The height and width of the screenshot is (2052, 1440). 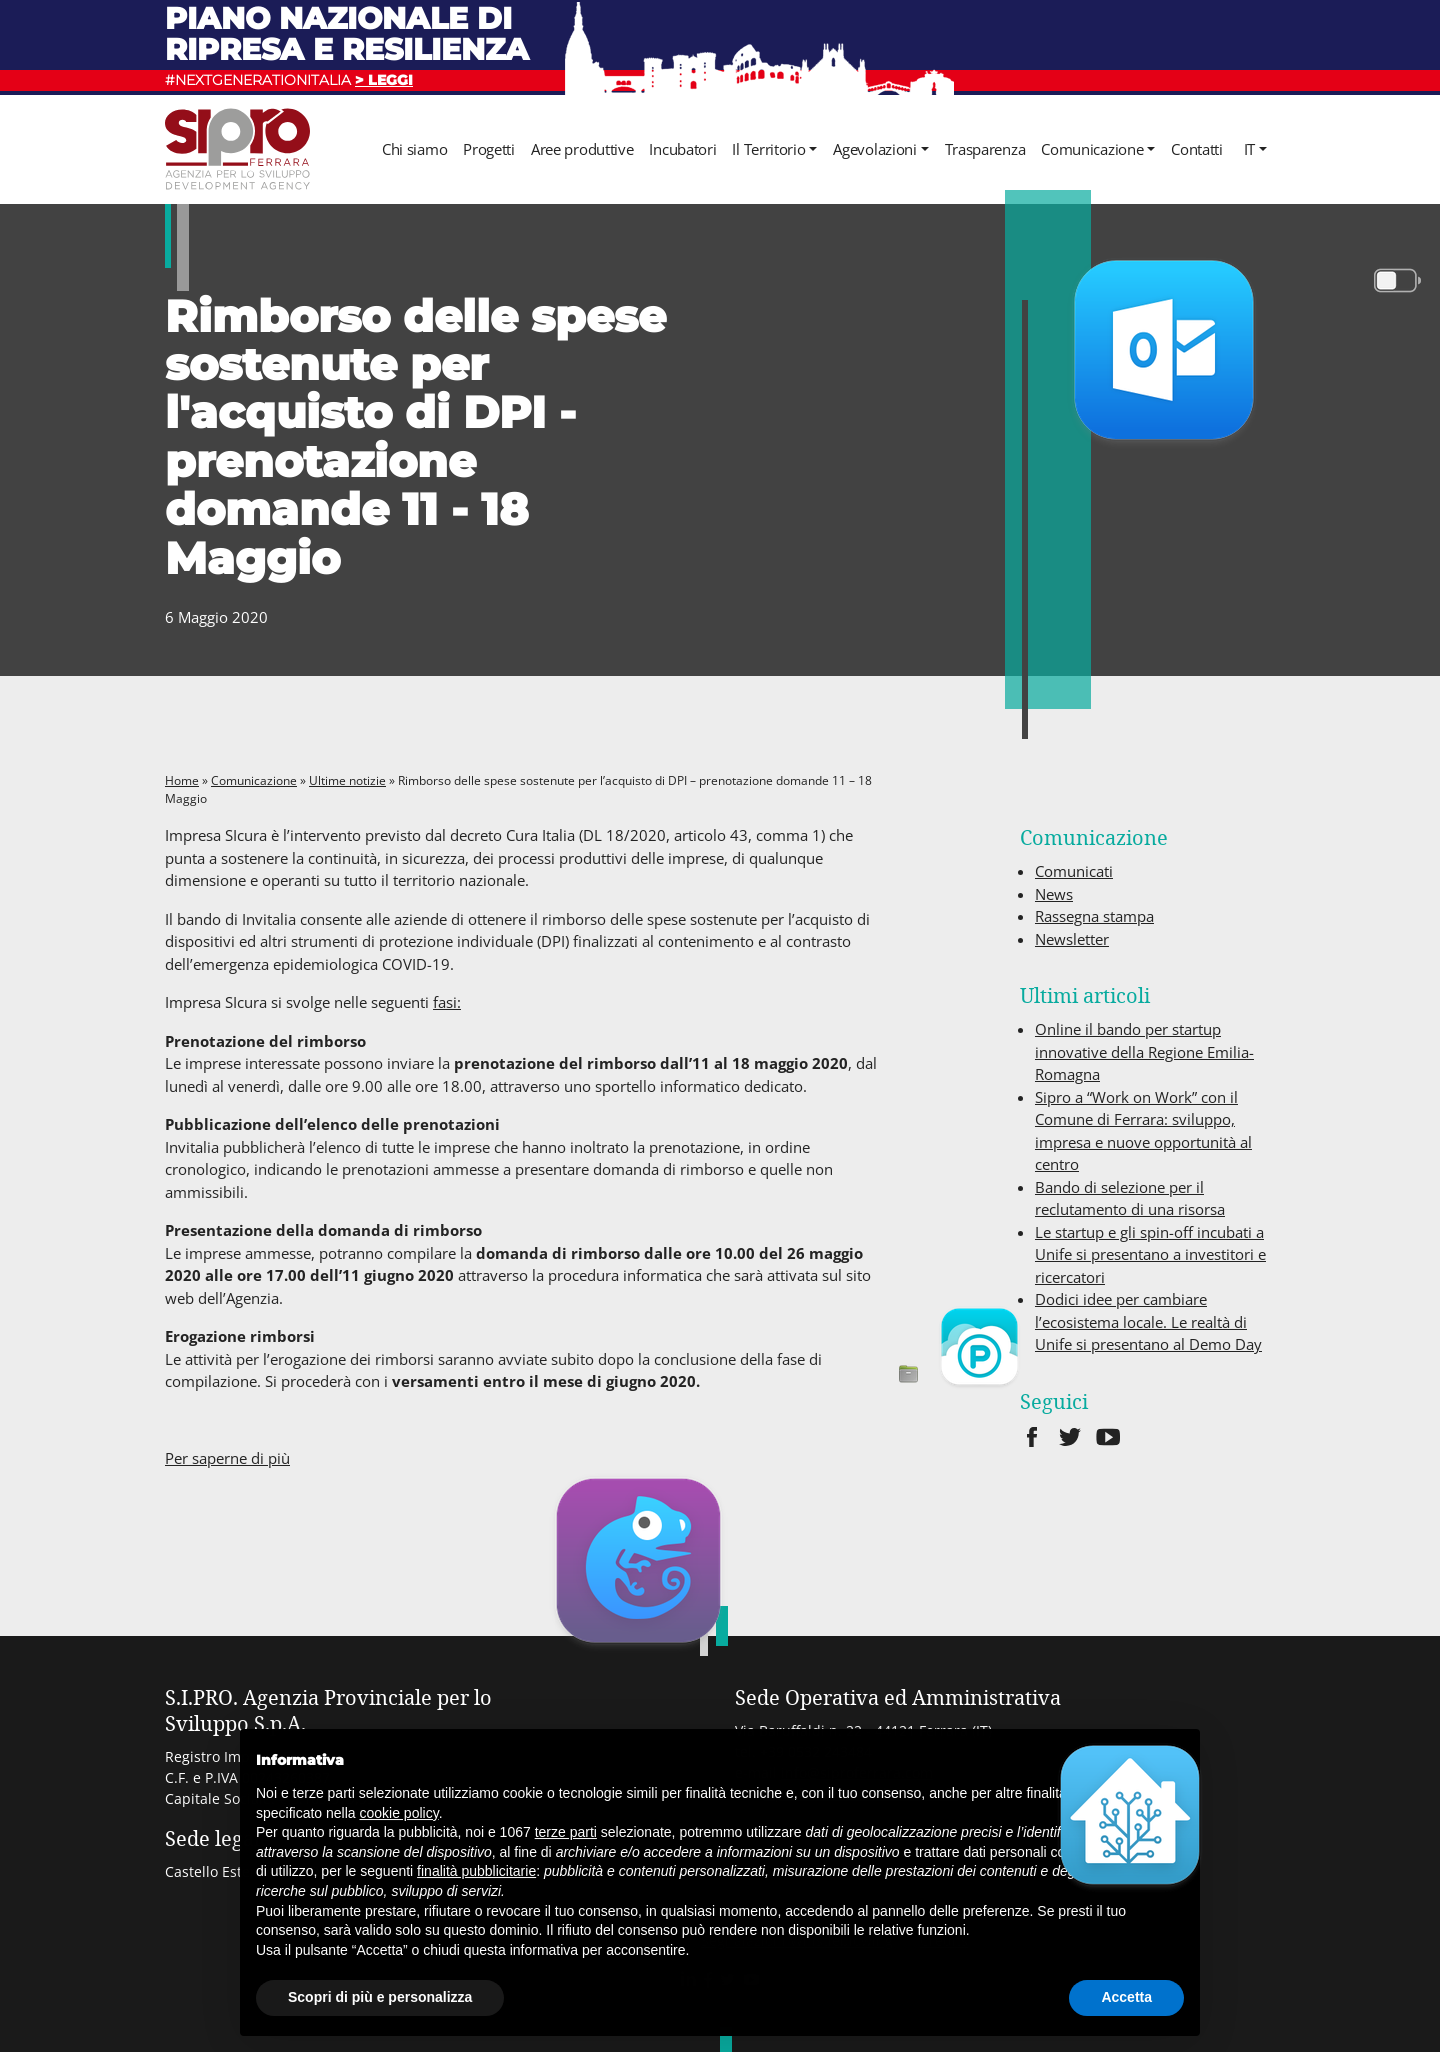 I want to click on open the home assistant app, so click(x=1130, y=1815).